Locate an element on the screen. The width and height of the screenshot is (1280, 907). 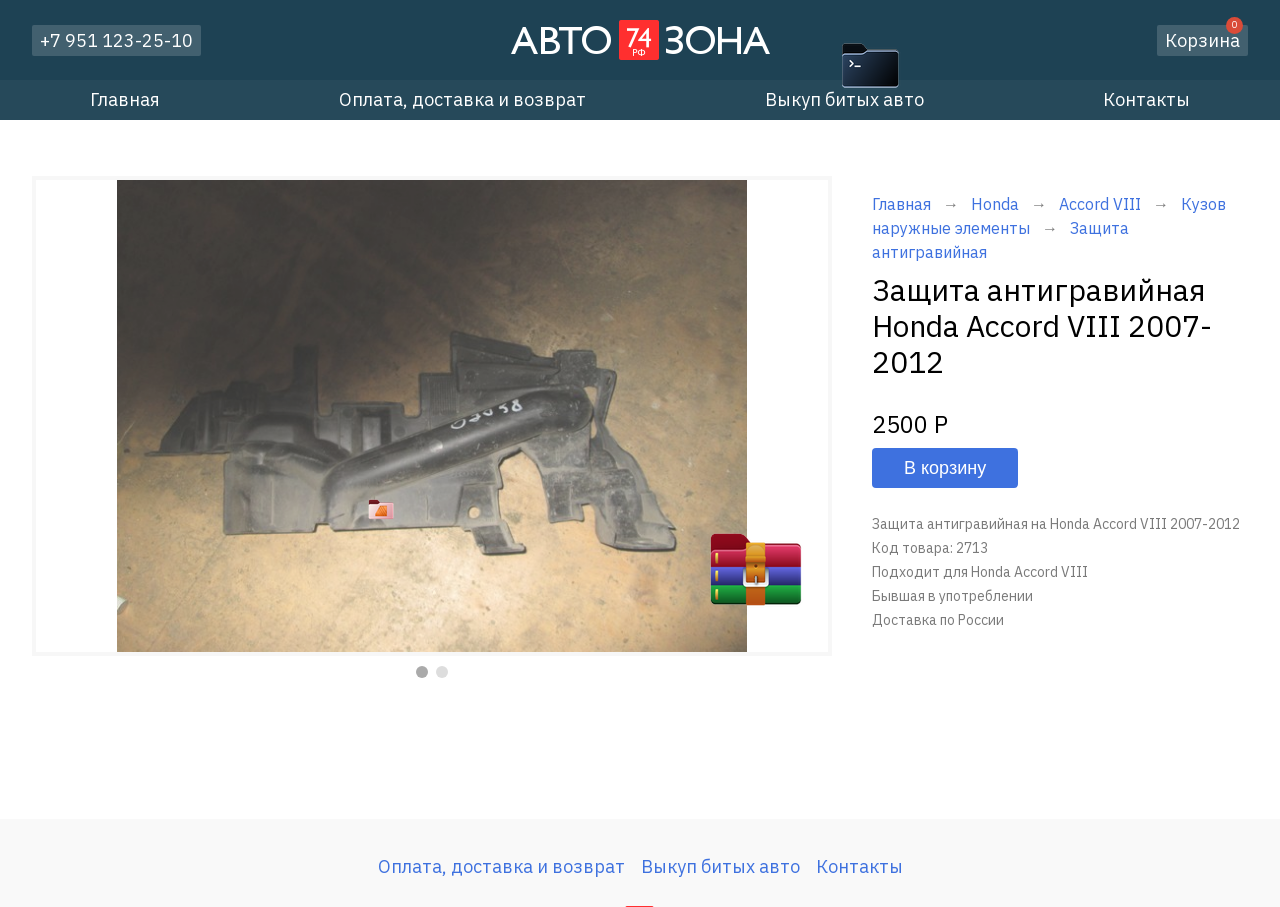
open affinity publisher project folder is located at coordinates (381, 510).